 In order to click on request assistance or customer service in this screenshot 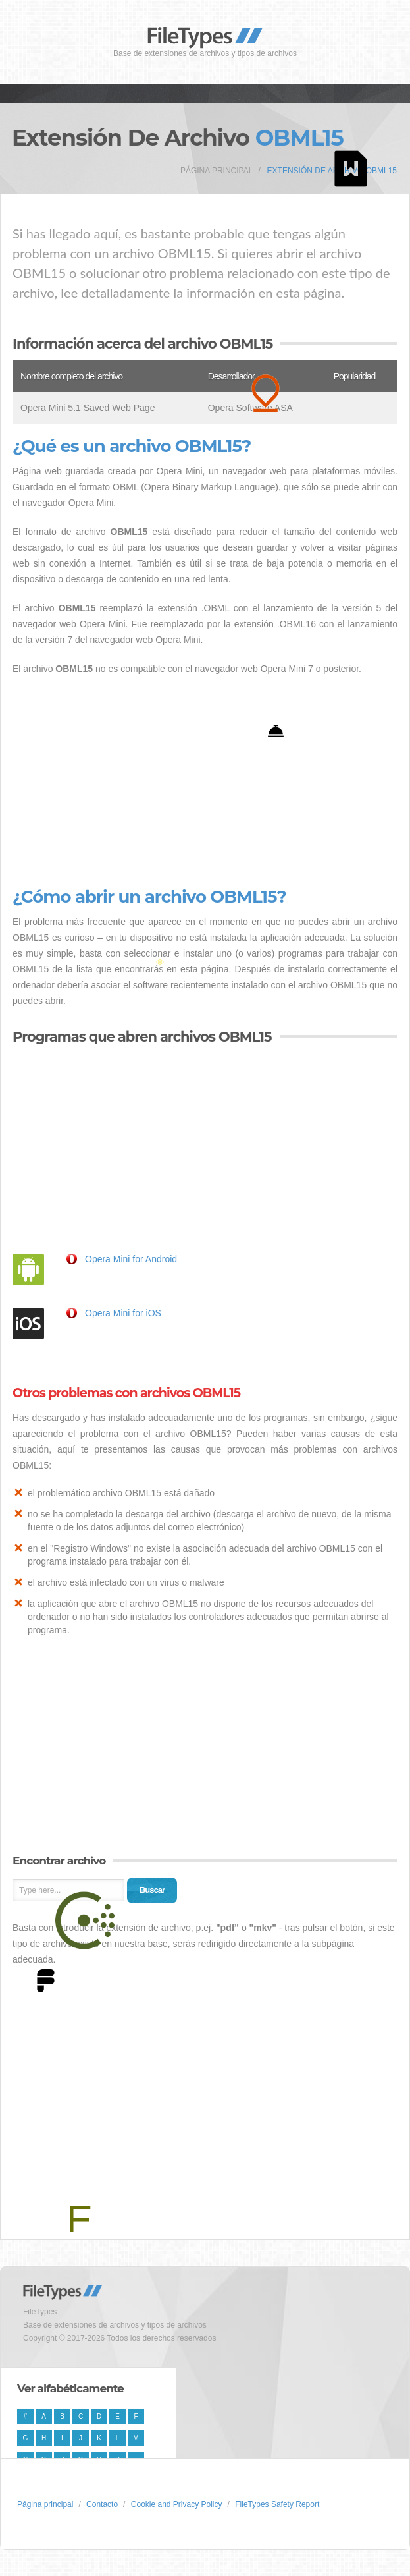, I will do `click(276, 731)`.